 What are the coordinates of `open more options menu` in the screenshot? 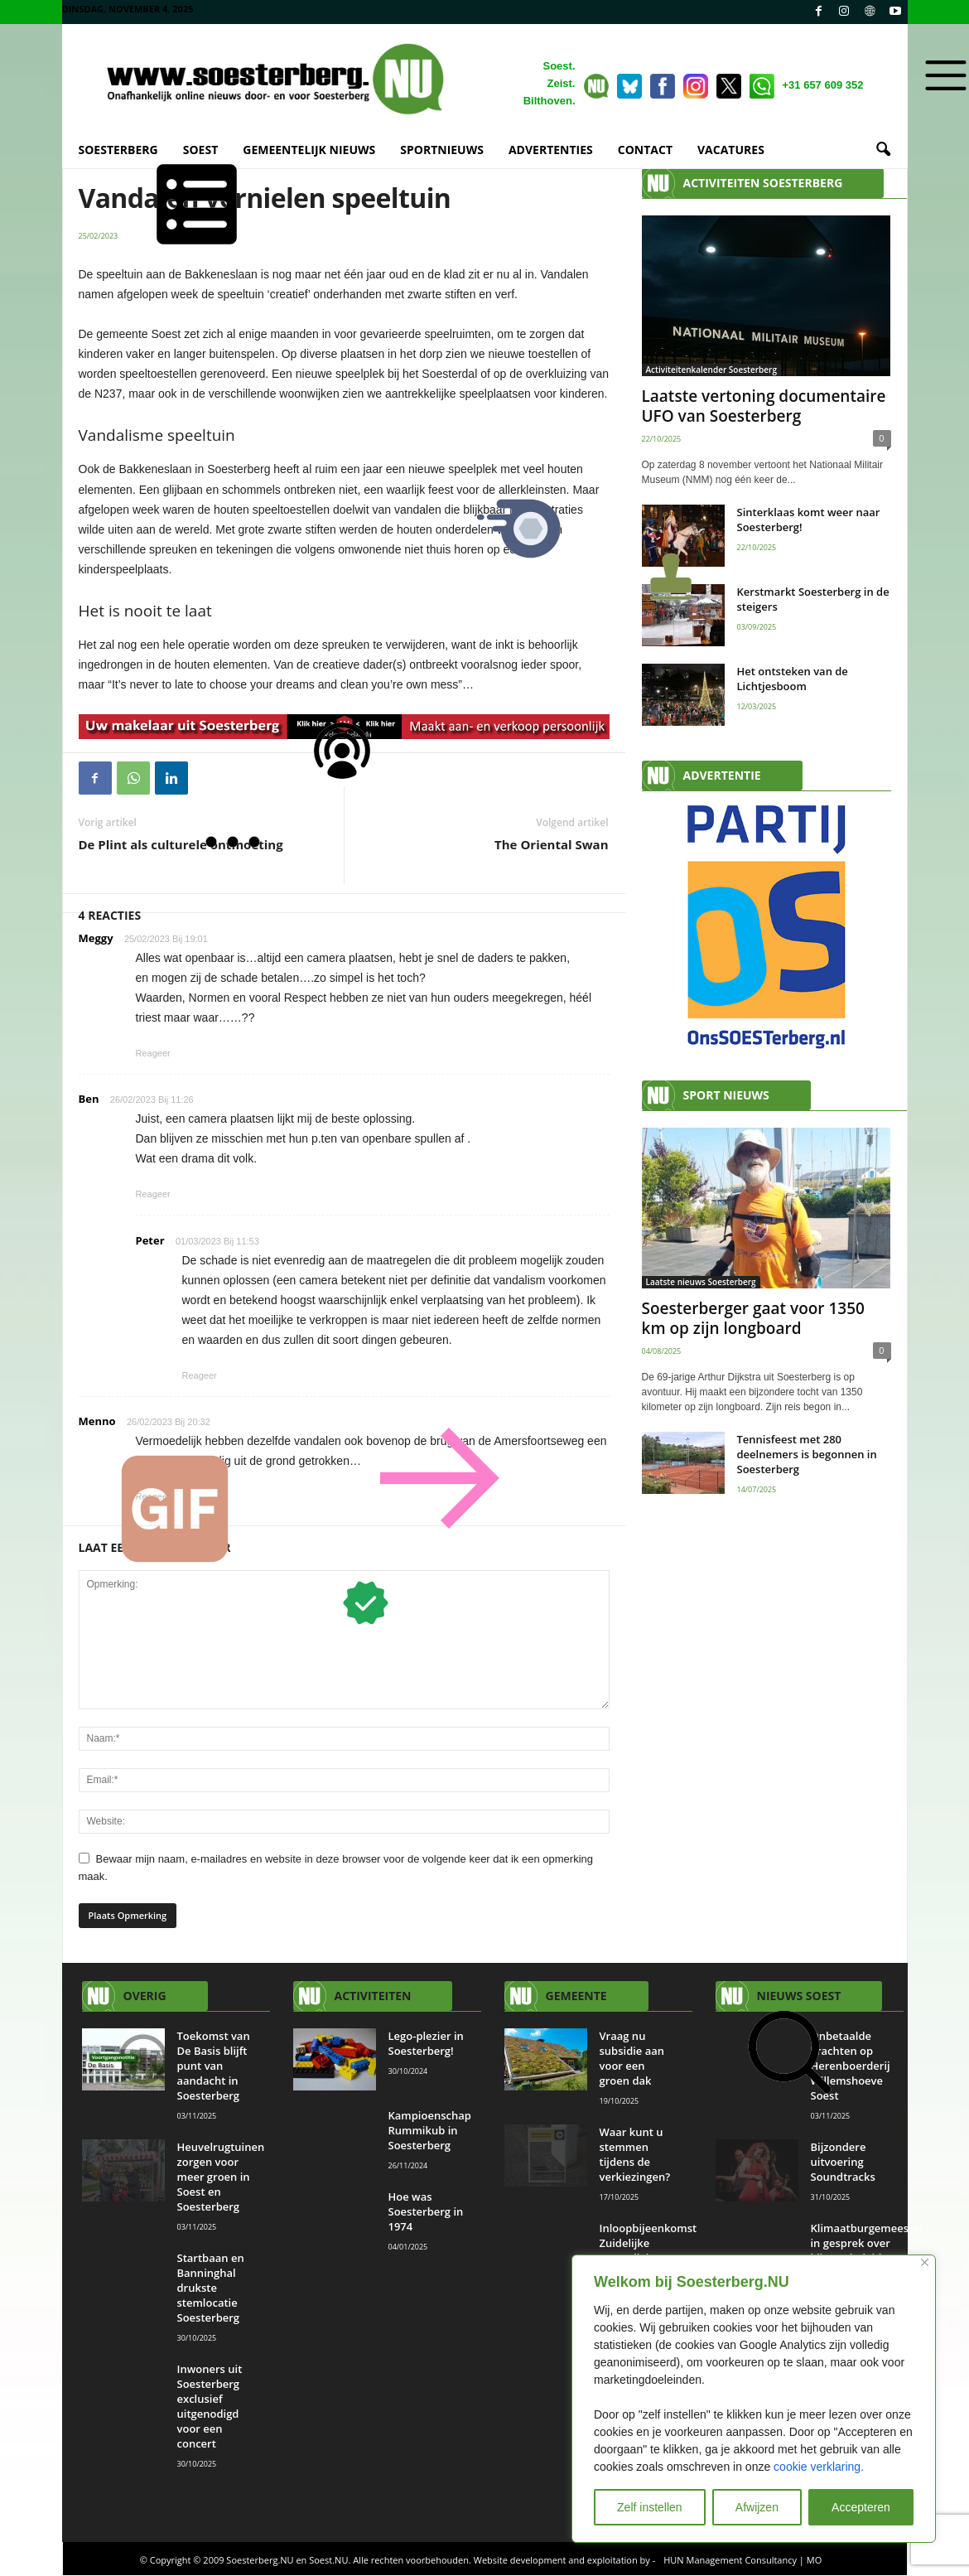 It's located at (233, 842).